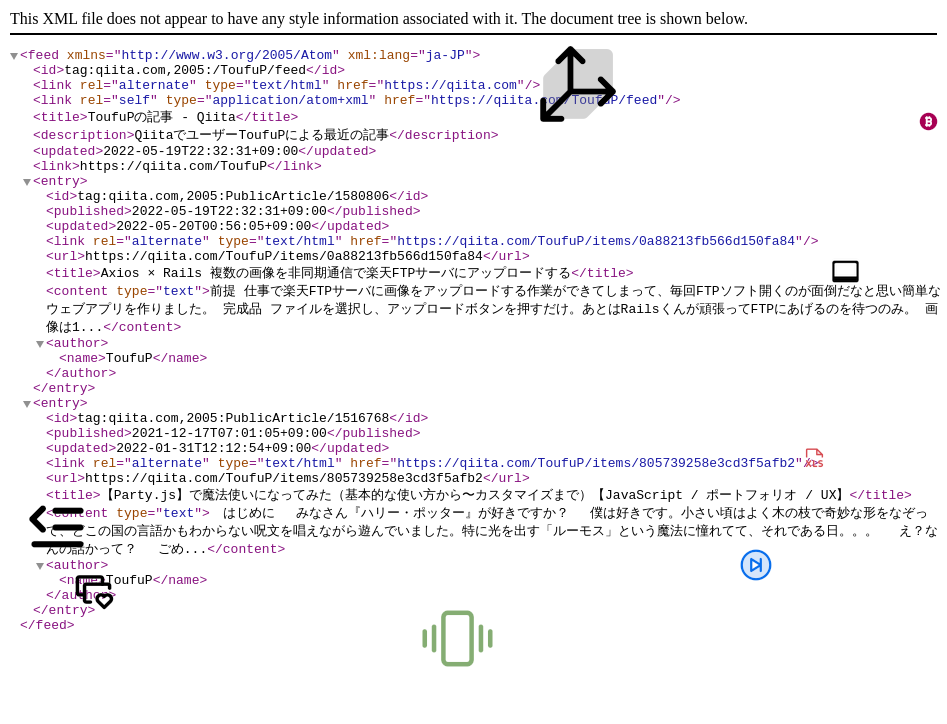  I want to click on enable vibrate mode on your device, so click(457, 638).